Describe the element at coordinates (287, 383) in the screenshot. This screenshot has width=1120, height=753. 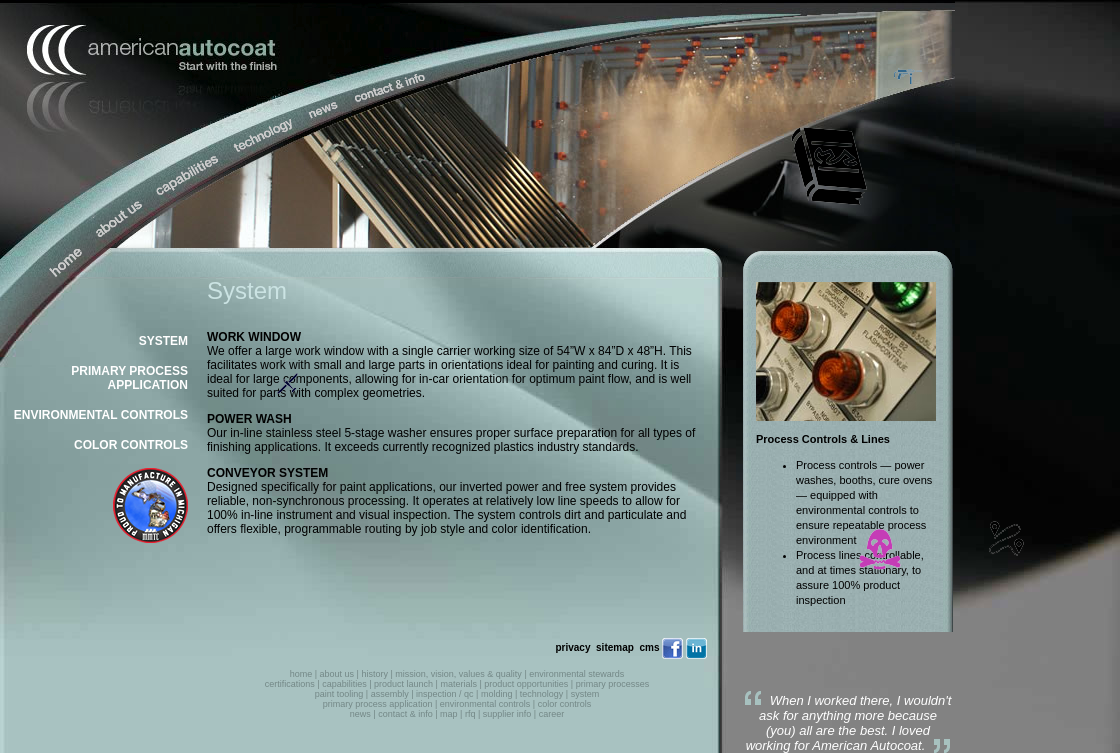
I see `access glider or sailplane activities` at that location.